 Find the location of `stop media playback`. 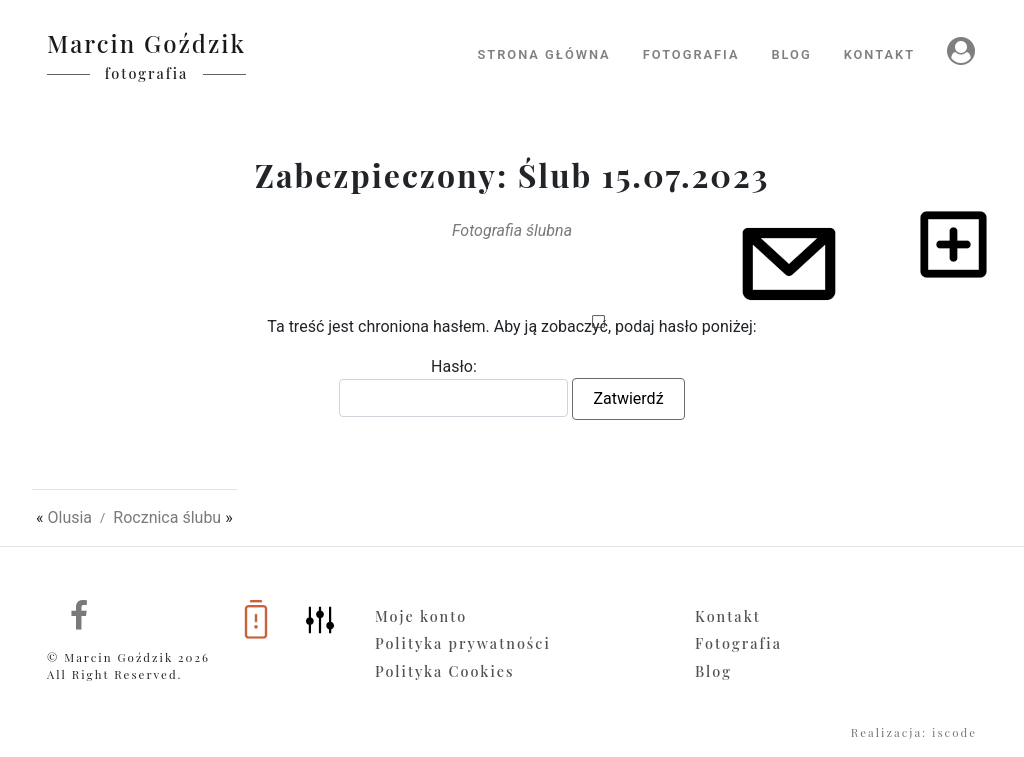

stop media playback is located at coordinates (598, 321).